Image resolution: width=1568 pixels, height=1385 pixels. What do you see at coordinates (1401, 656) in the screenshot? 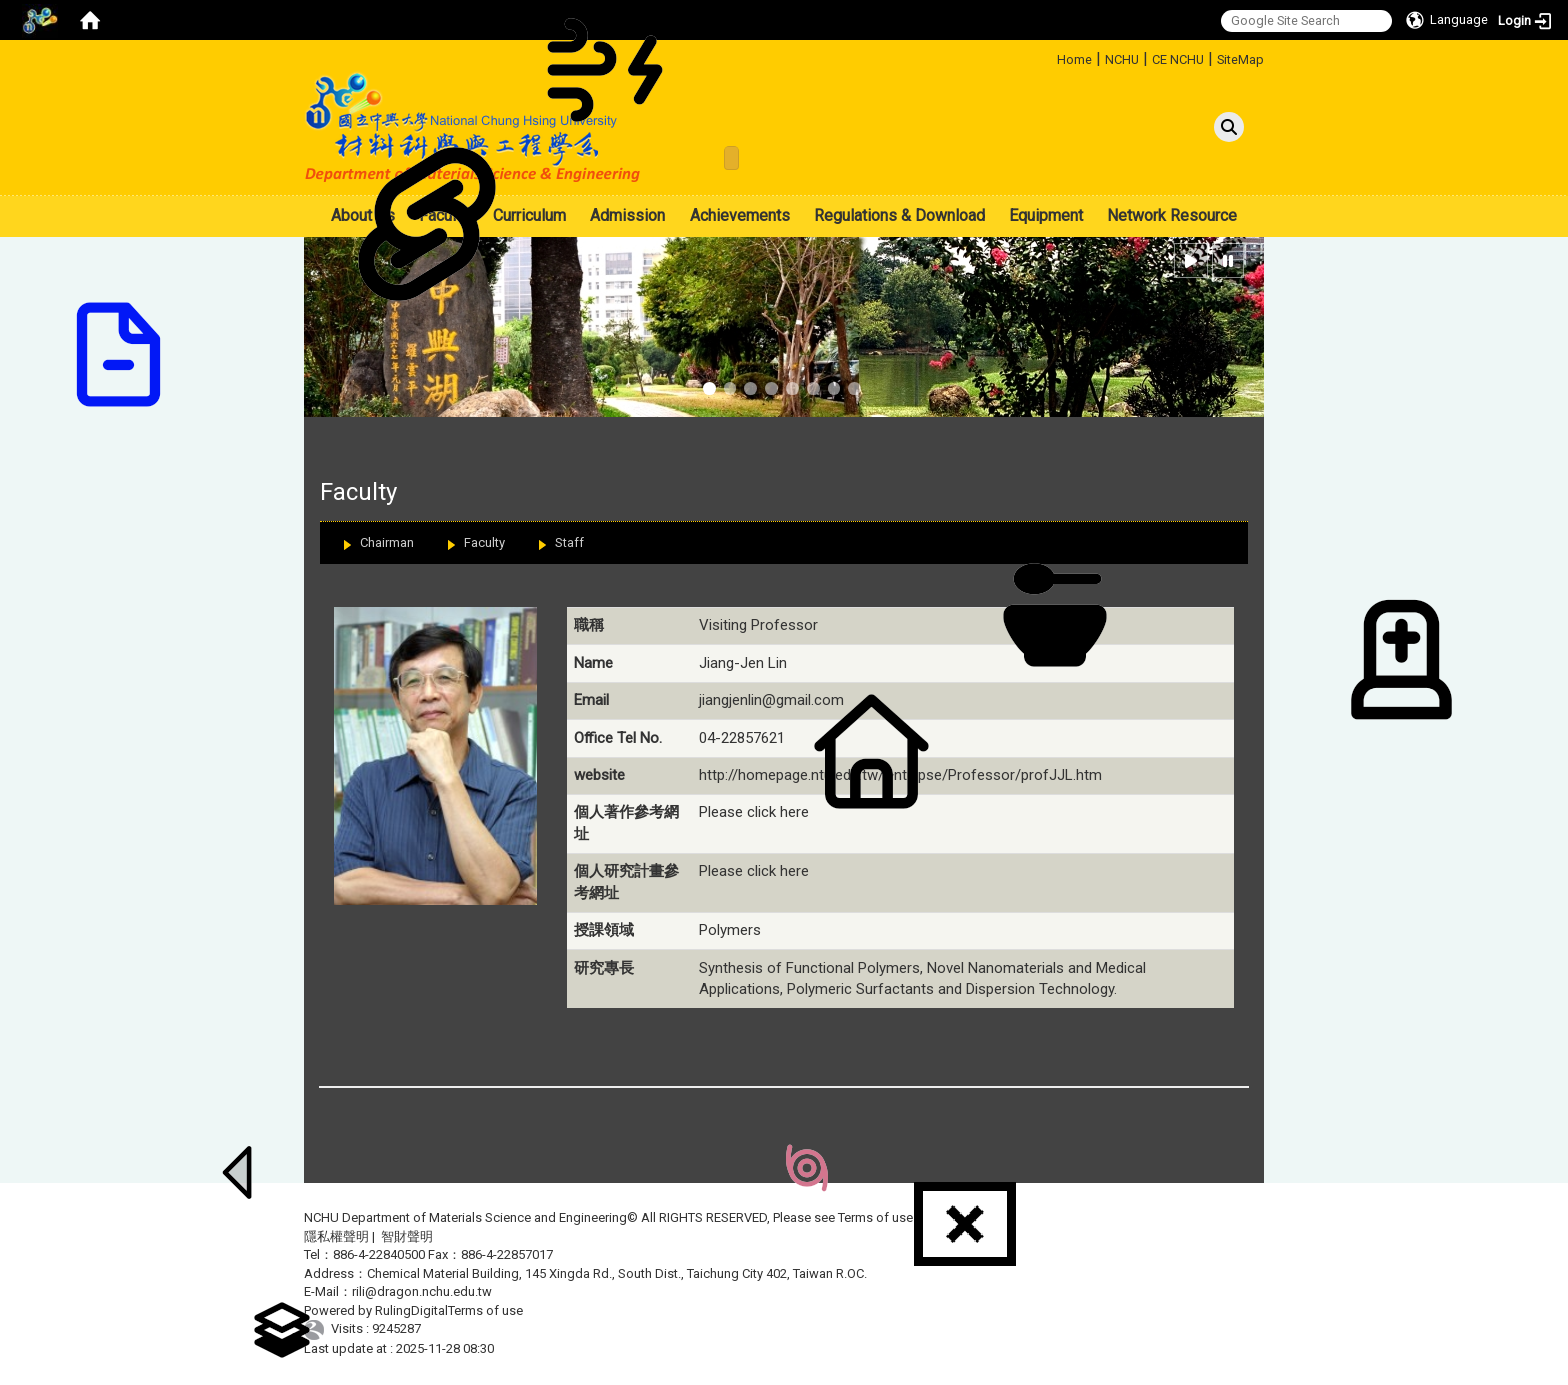
I see `indicates a memorial or cemetery location` at bounding box center [1401, 656].